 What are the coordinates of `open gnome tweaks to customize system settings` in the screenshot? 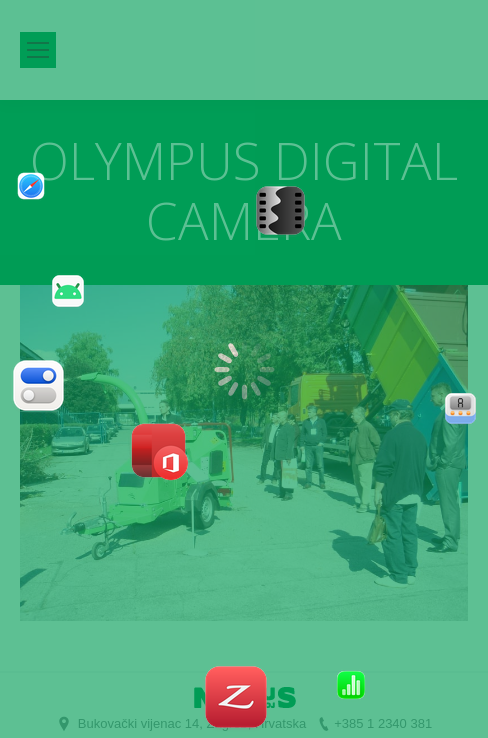 It's located at (38, 385).